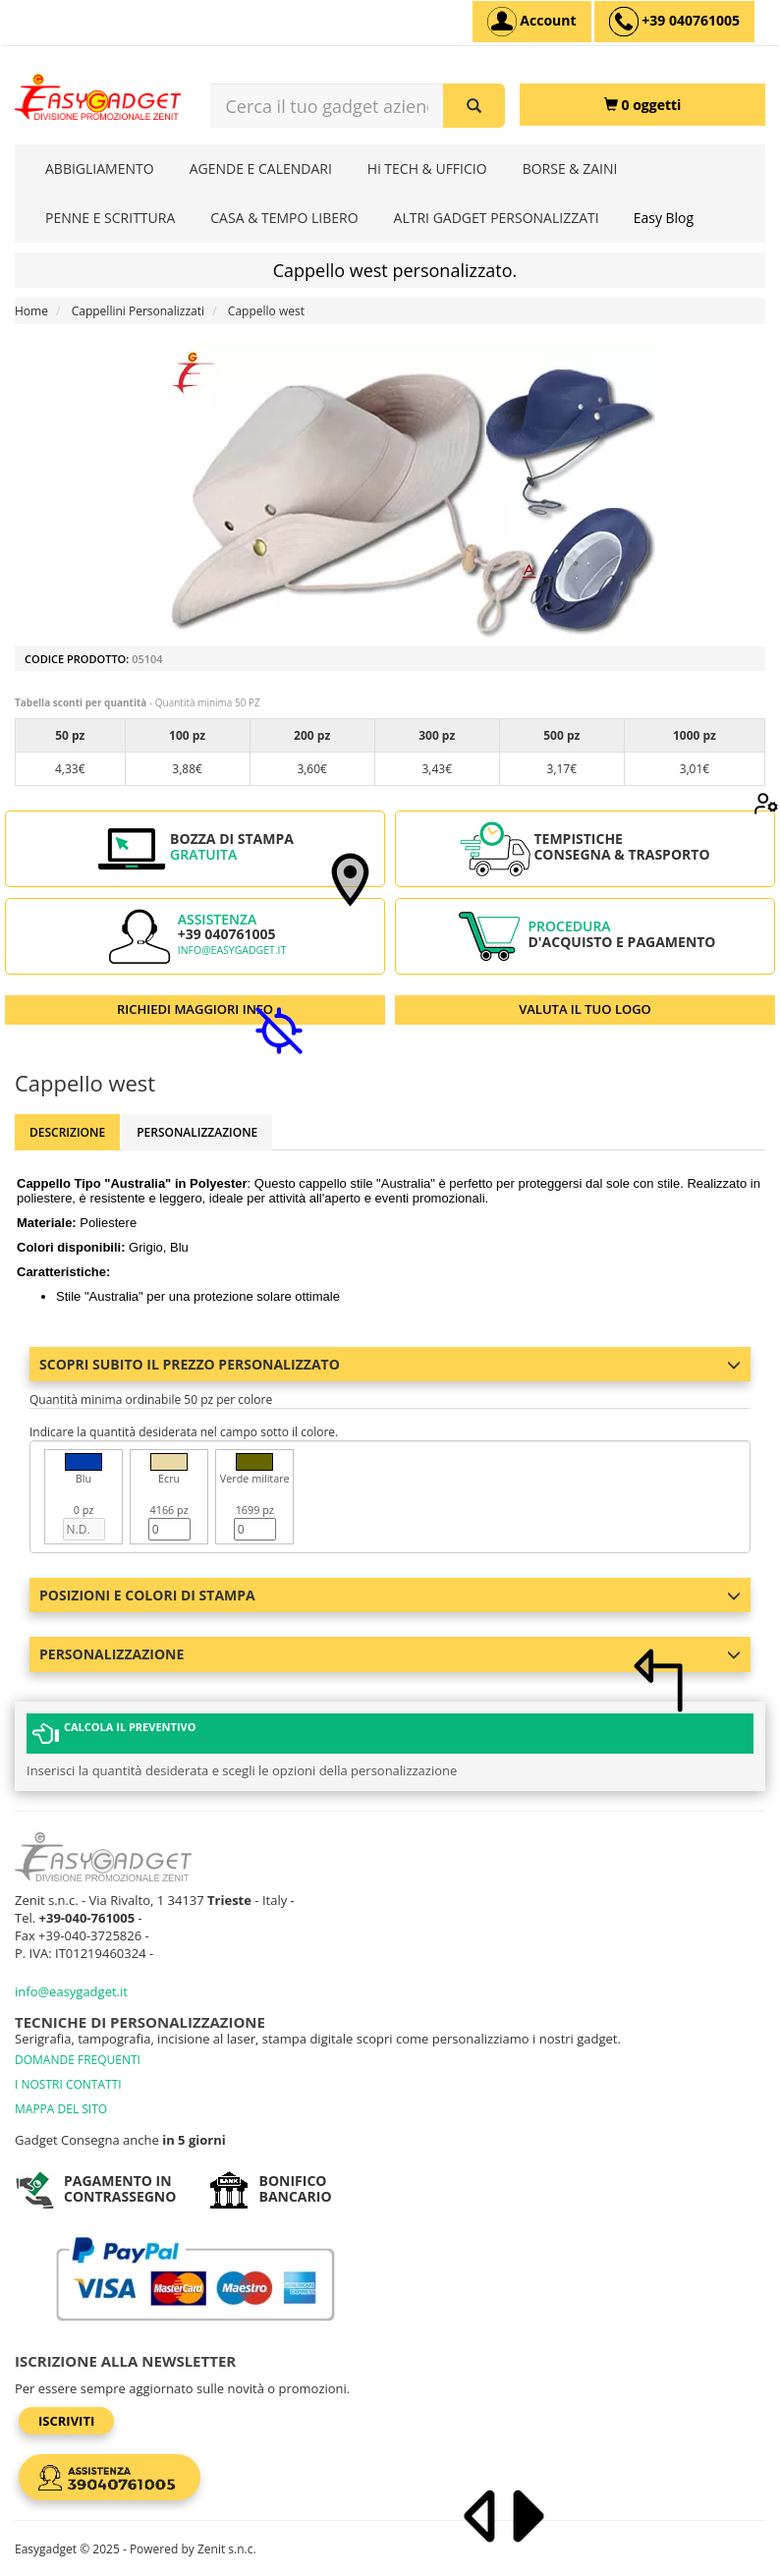  What do you see at coordinates (766, 804) in the screenshot?
I see `access user account settings` at bounding box center [766, 804].